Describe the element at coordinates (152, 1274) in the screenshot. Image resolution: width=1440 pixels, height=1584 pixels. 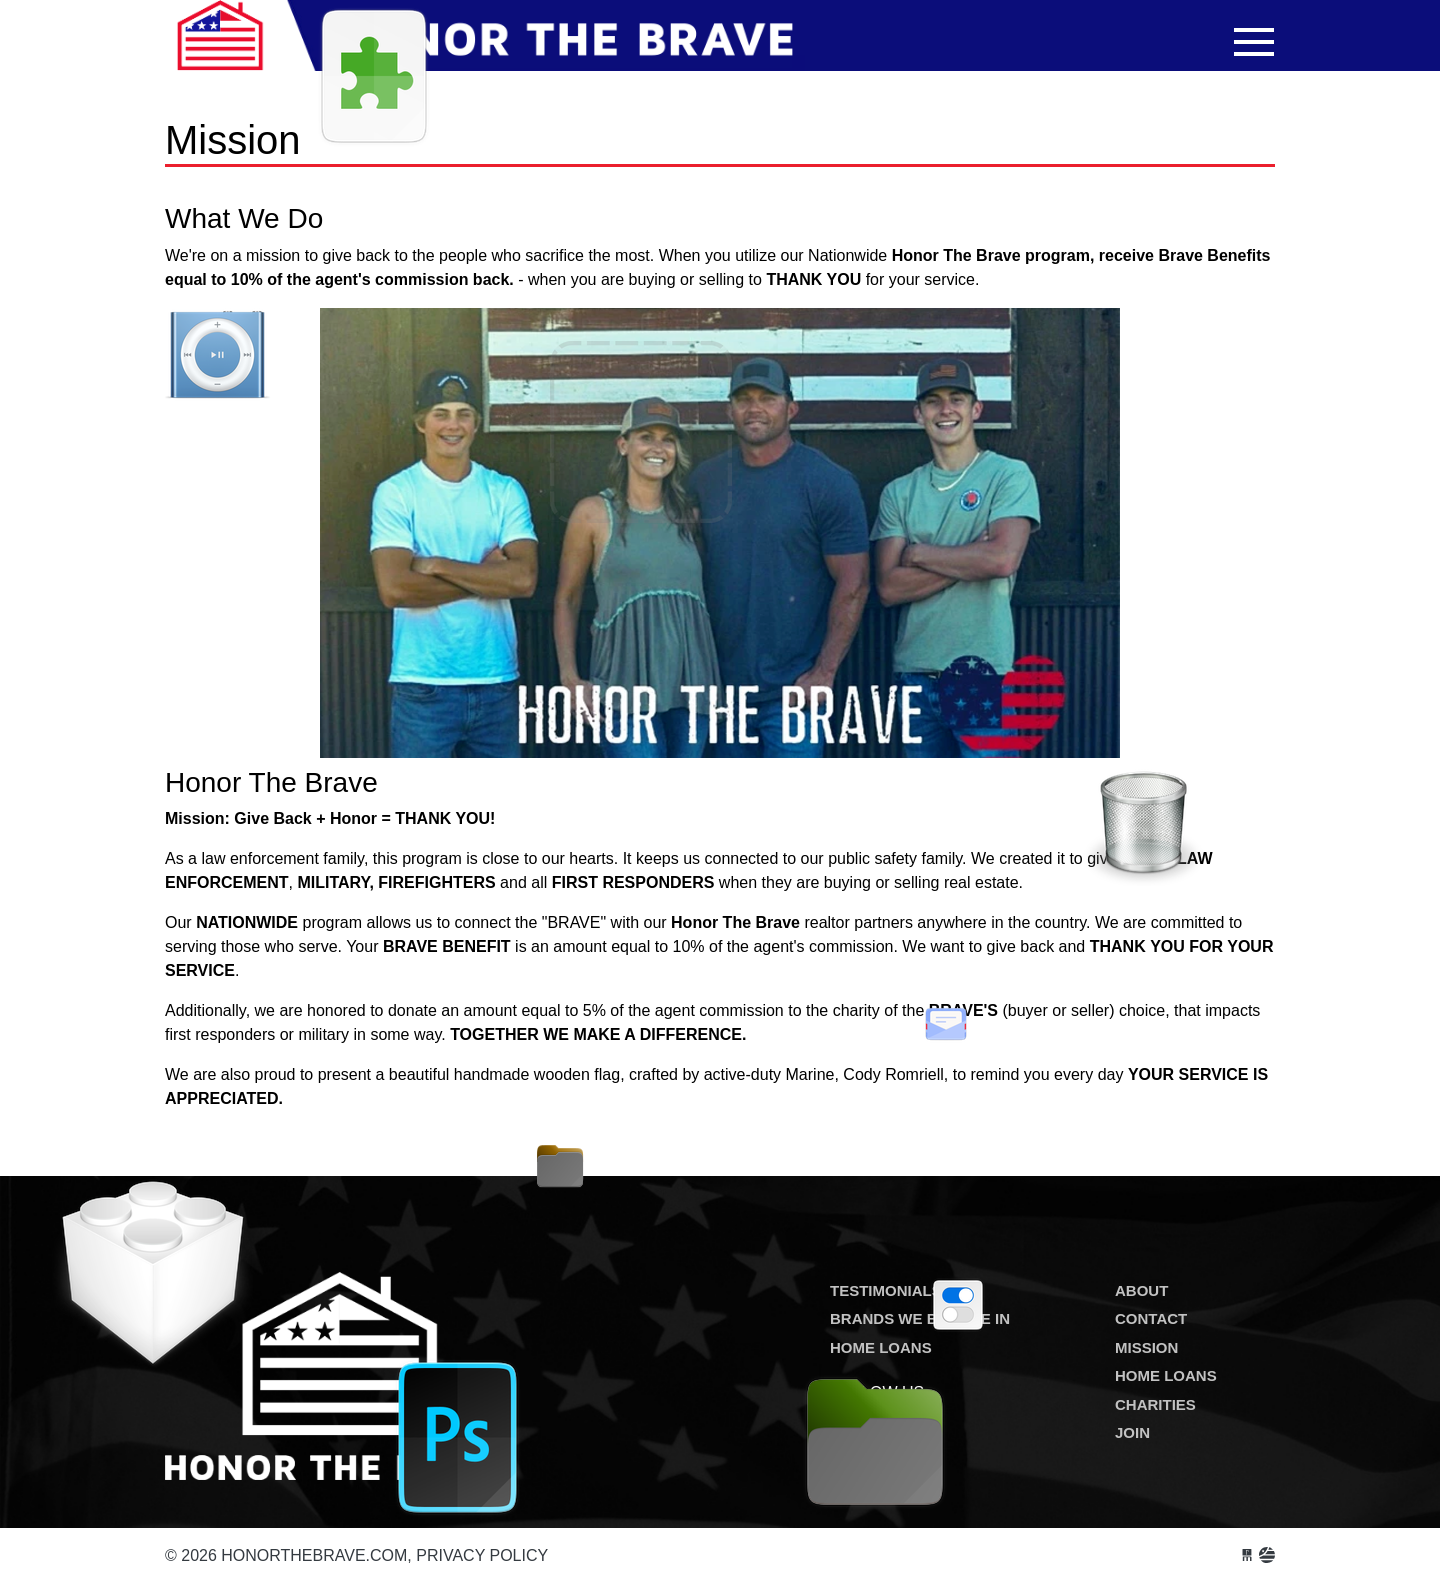
I see `a plugin or extension module` at that location.